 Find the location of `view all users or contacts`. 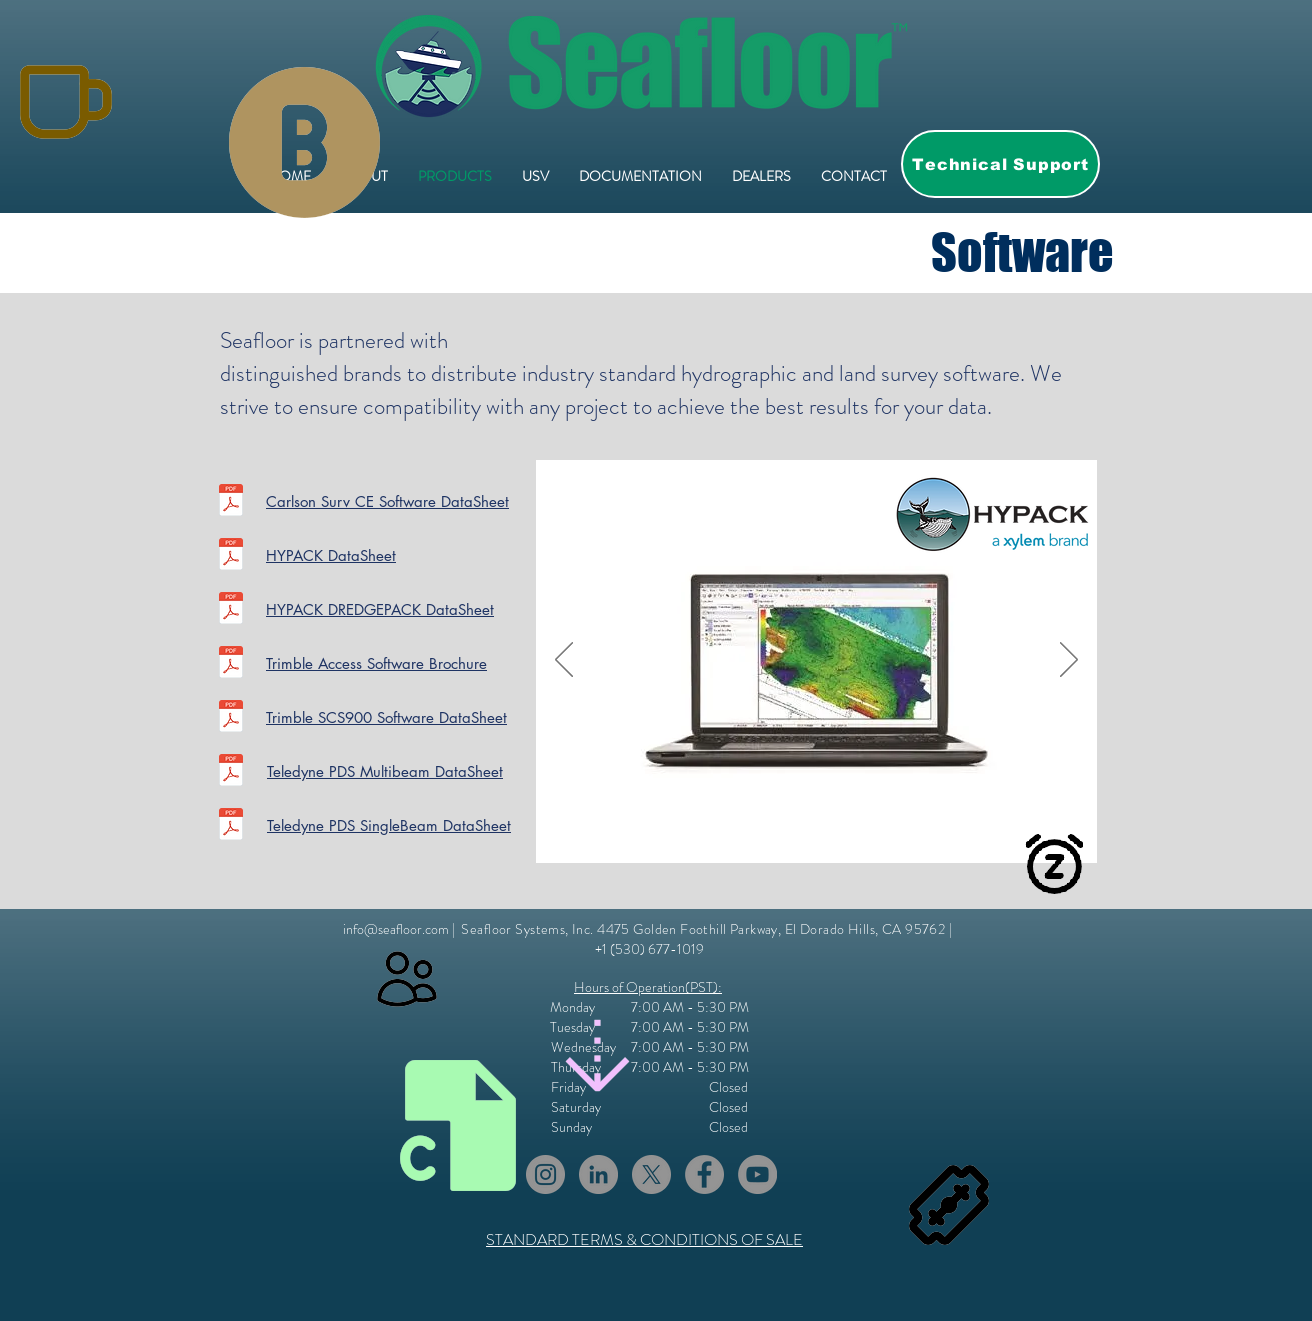

view all users or contacts is located at coordinates (407, 979).